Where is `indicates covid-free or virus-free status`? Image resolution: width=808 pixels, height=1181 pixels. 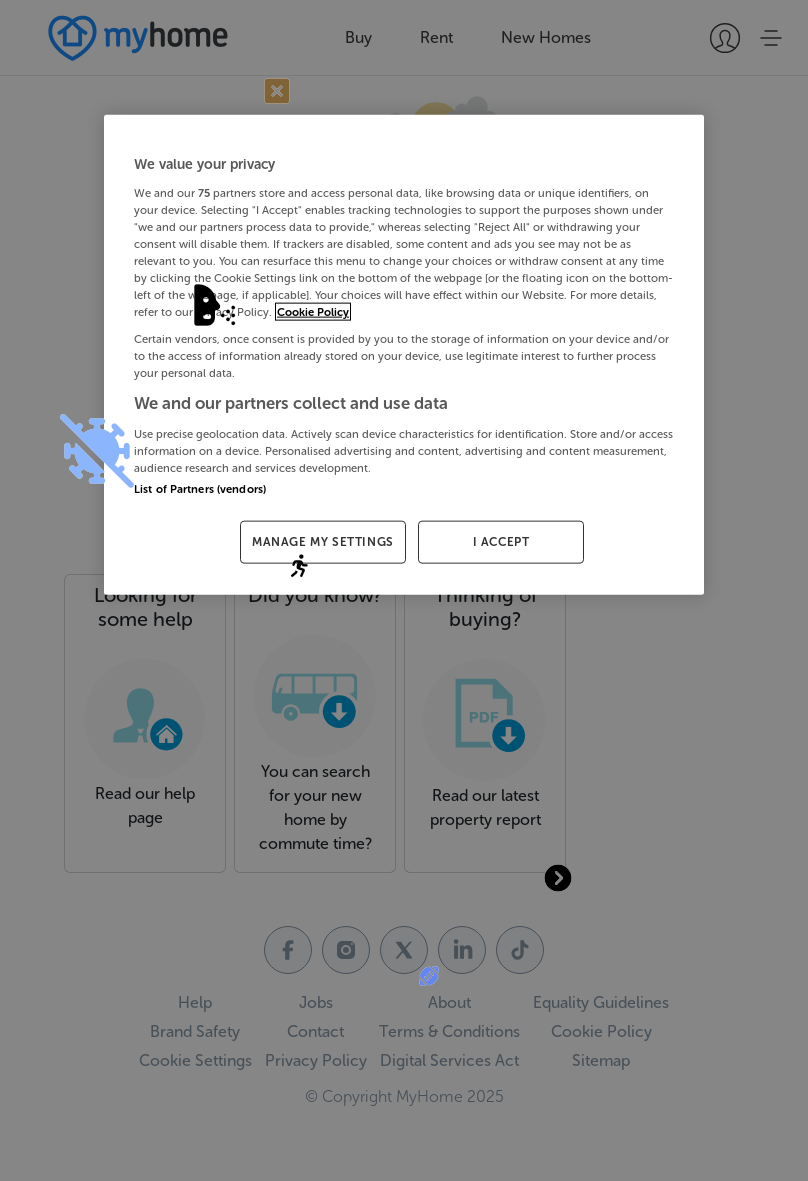 indicates covid-free or virus-free status is located at coordinates (97, 451).